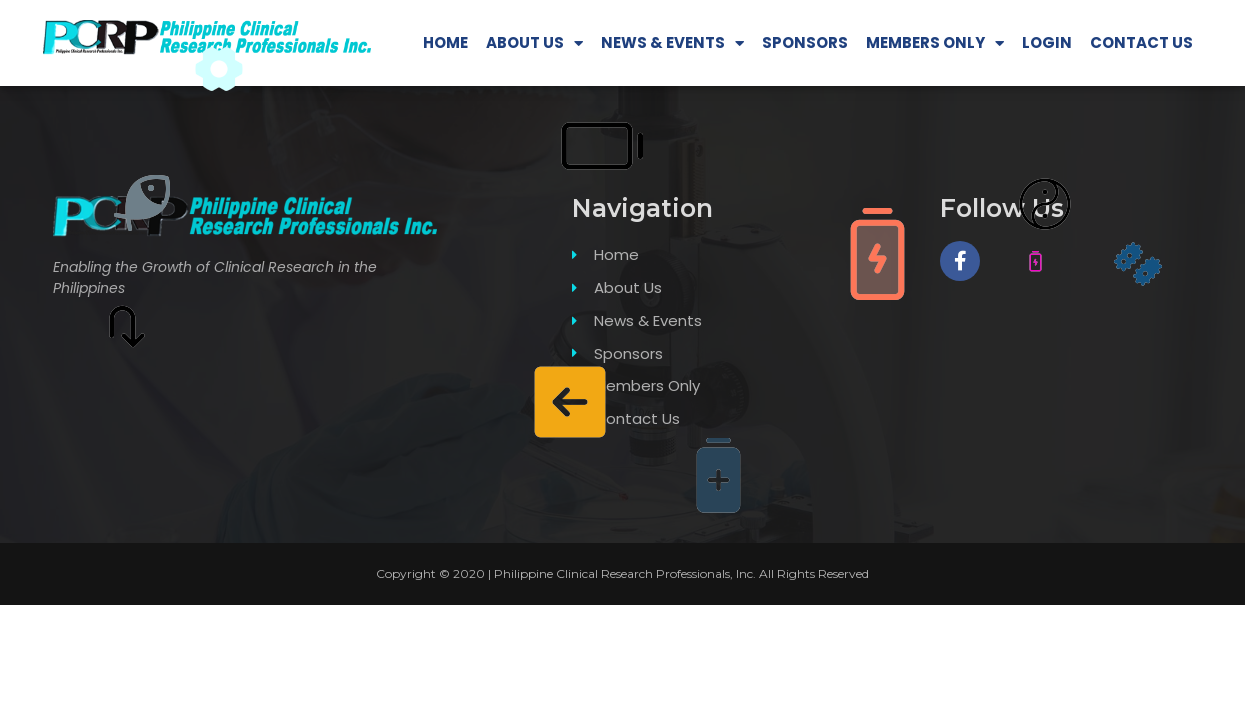 The width and height of the screenshot is (1245, 720). What do you see at coordinates (601, 146) in the screenshot?
I see `indicates battery is completely drained` at bounding box center [601, 146].